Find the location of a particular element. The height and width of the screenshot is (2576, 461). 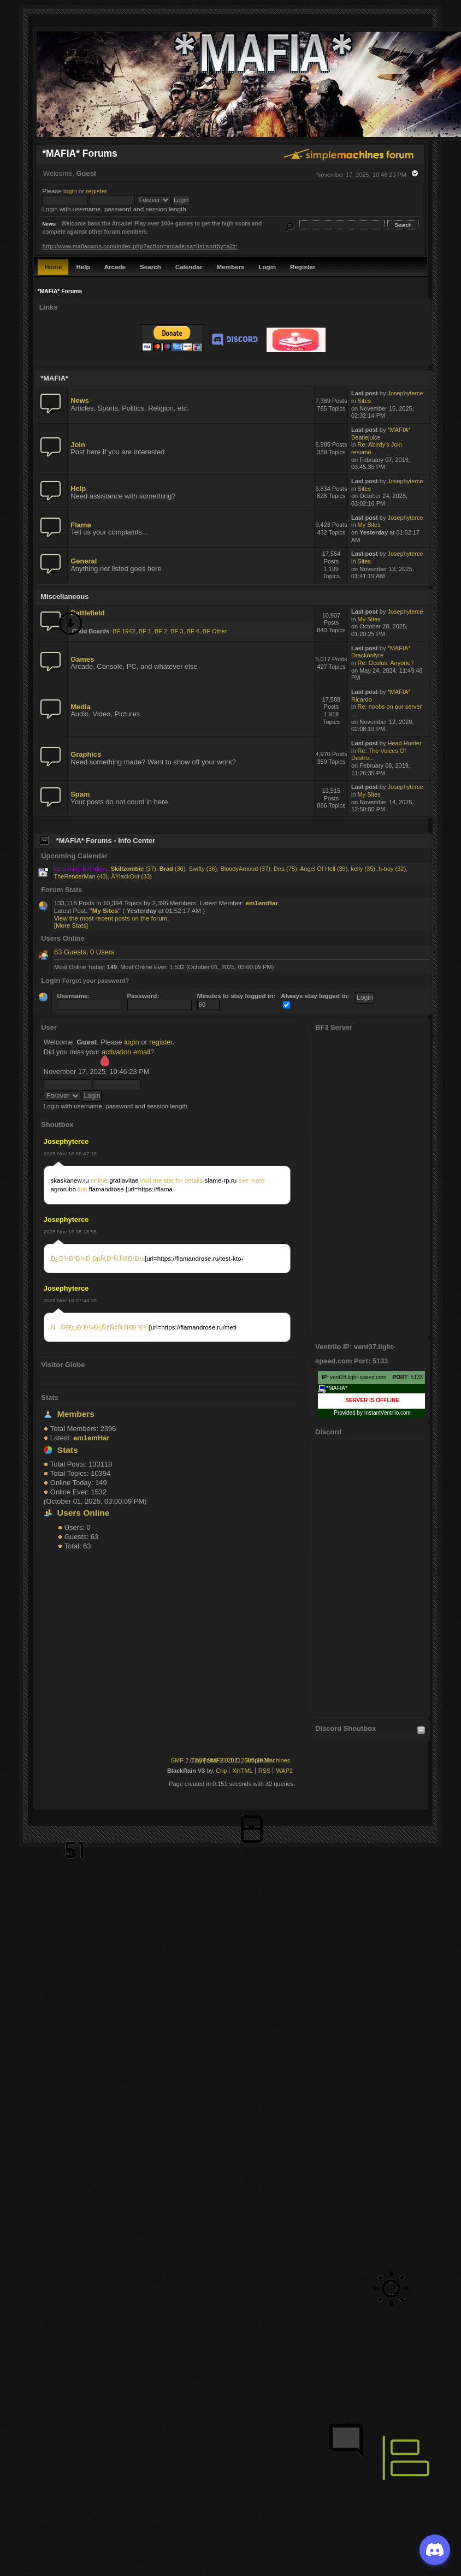

align text to the left margin is located at coordinates (405, 2458).